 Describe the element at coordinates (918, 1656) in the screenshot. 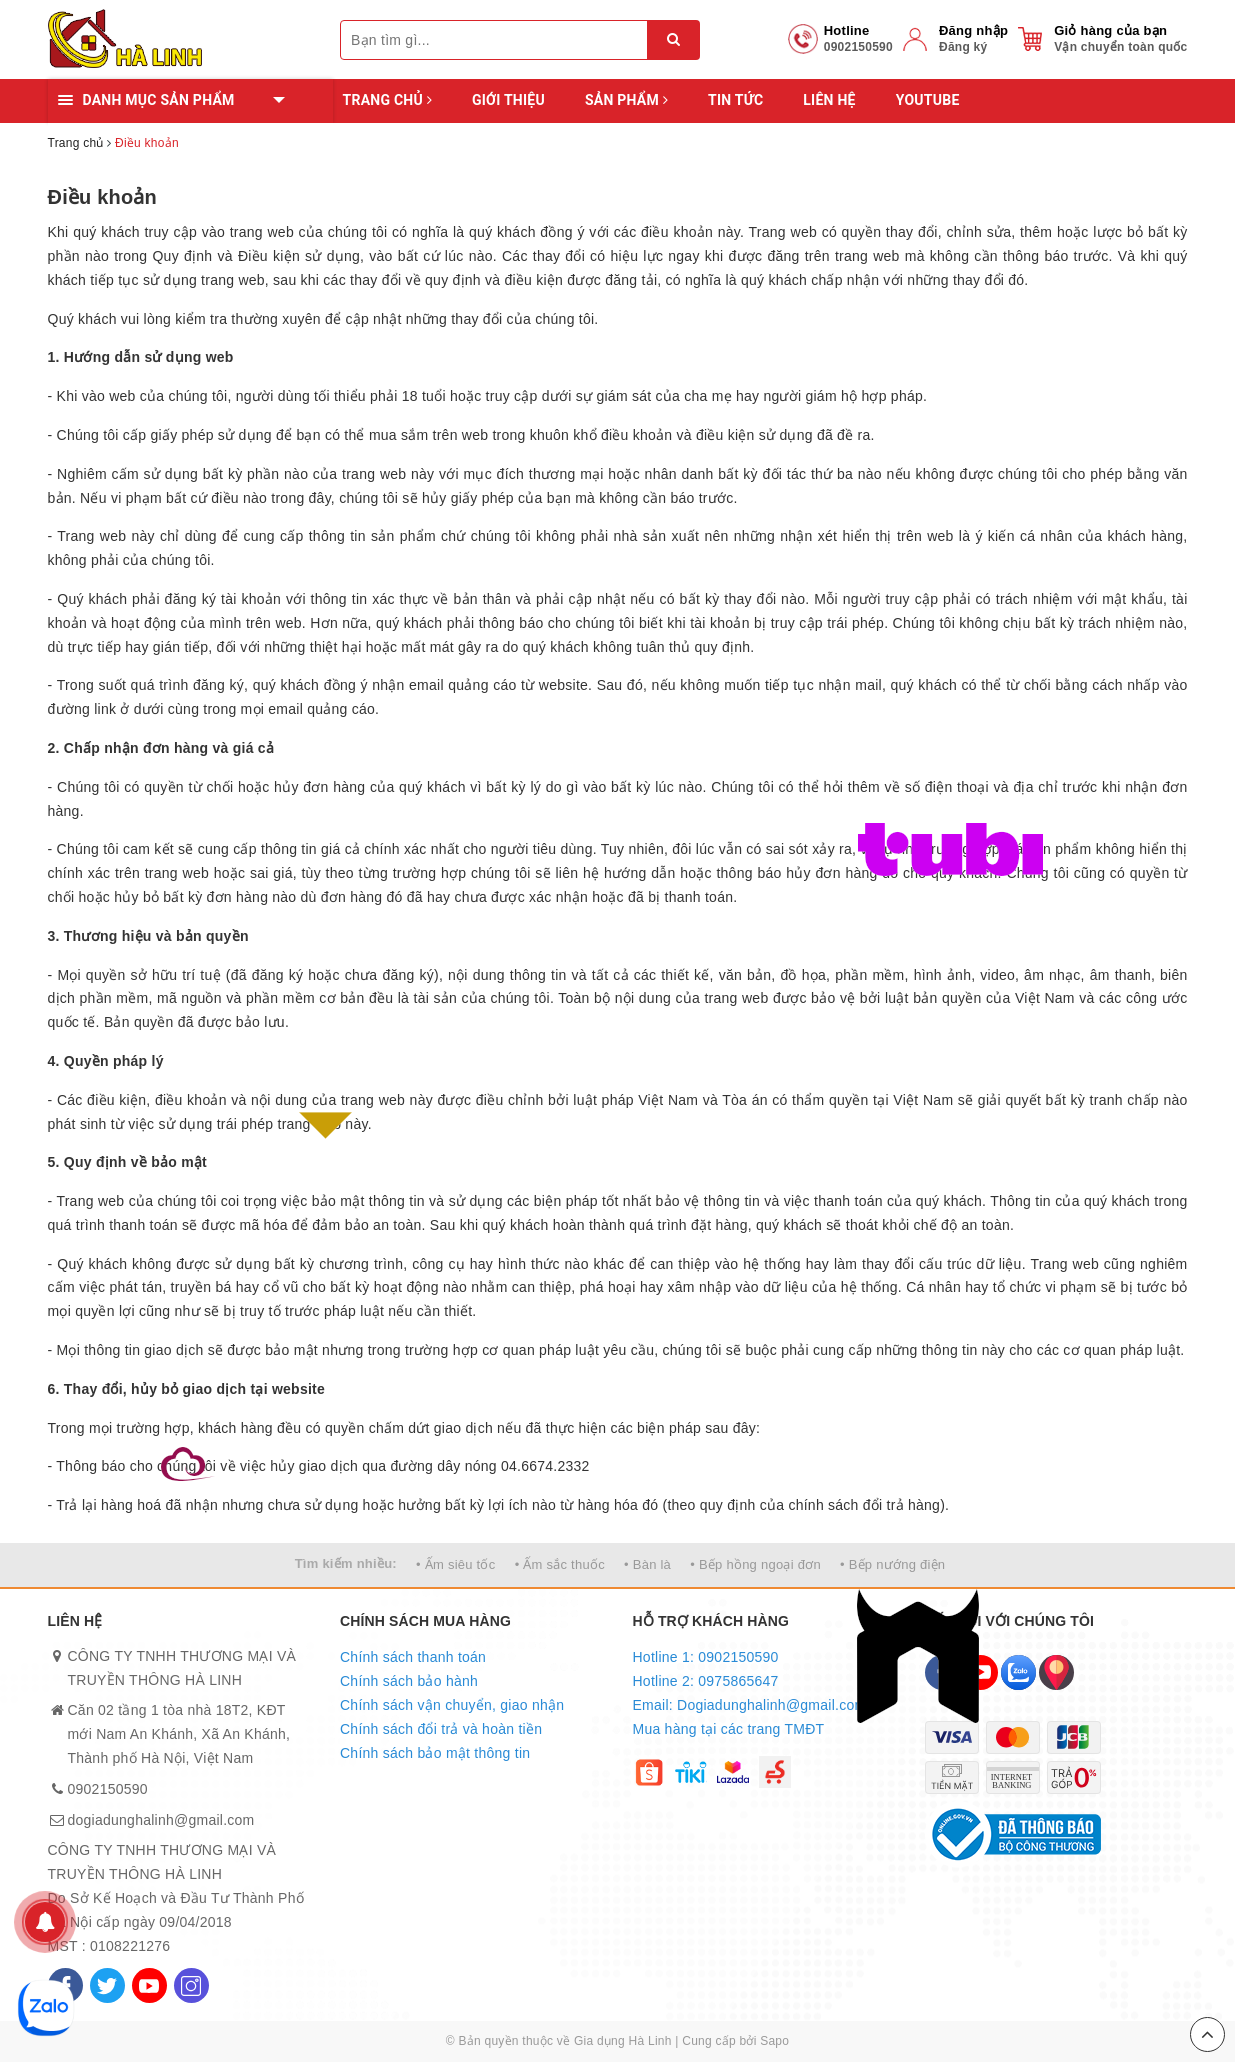

I see `nodemon development tool logo` at that location.